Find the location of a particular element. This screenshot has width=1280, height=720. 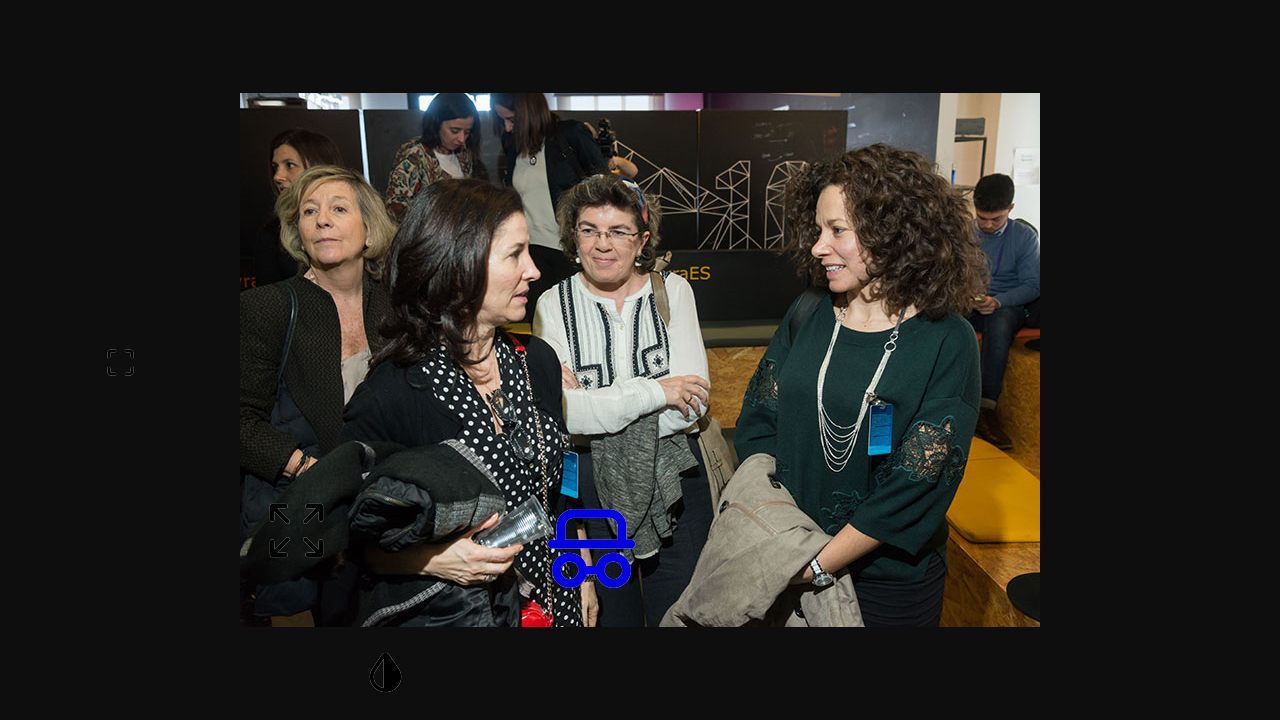

enable incognito or private browsing mode is located at coordinates (591, 548).